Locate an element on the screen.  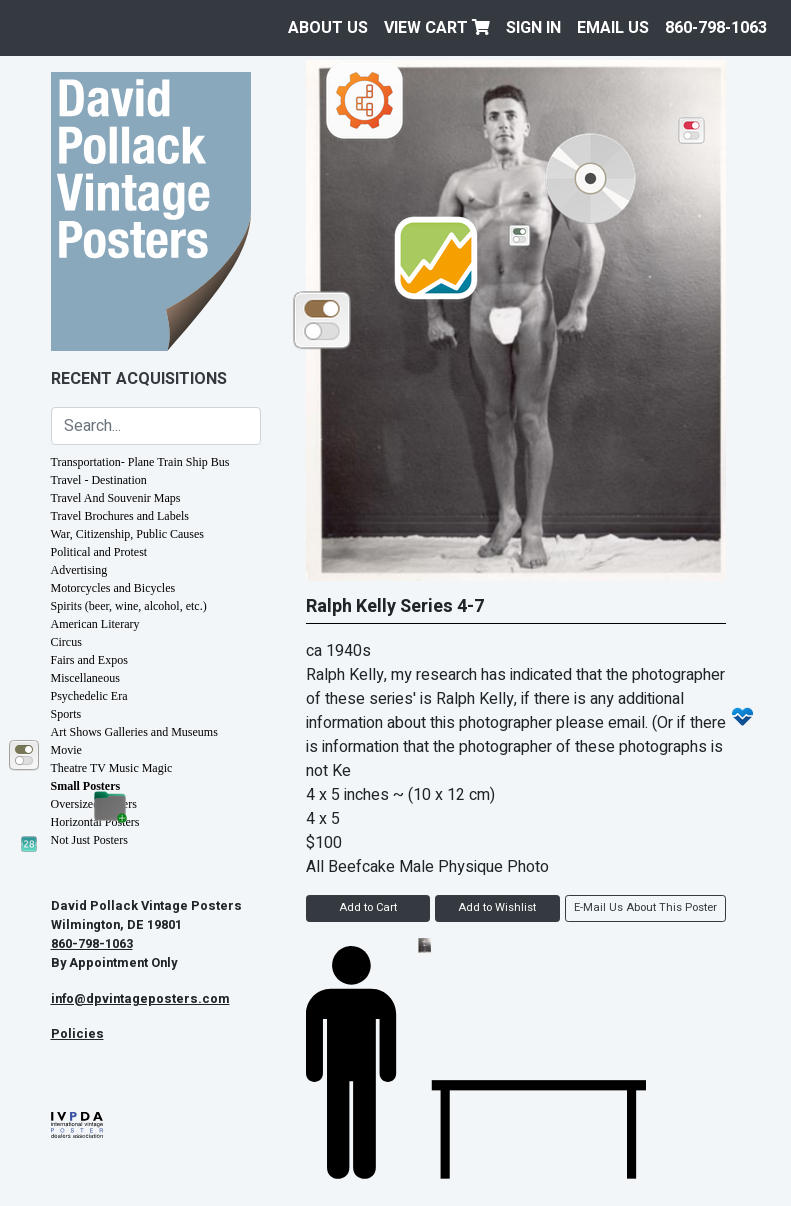
open btrfs assistant for managing btrfs filesystem snapshots is located at coordinates (364, 100).